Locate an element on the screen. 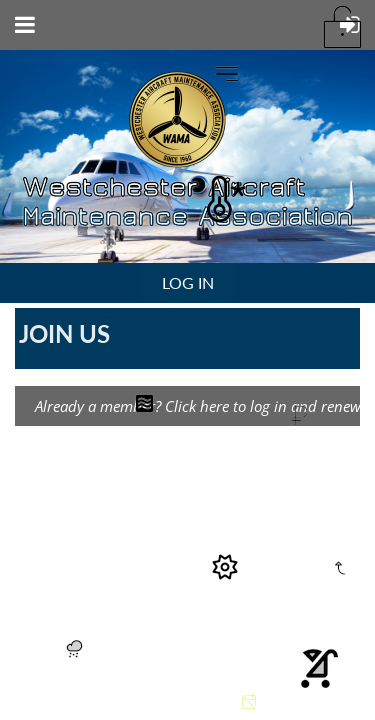 The width and height of the screenshot is (375, 720). disable calendar or scheduling features is located at coordinates (249, 702).